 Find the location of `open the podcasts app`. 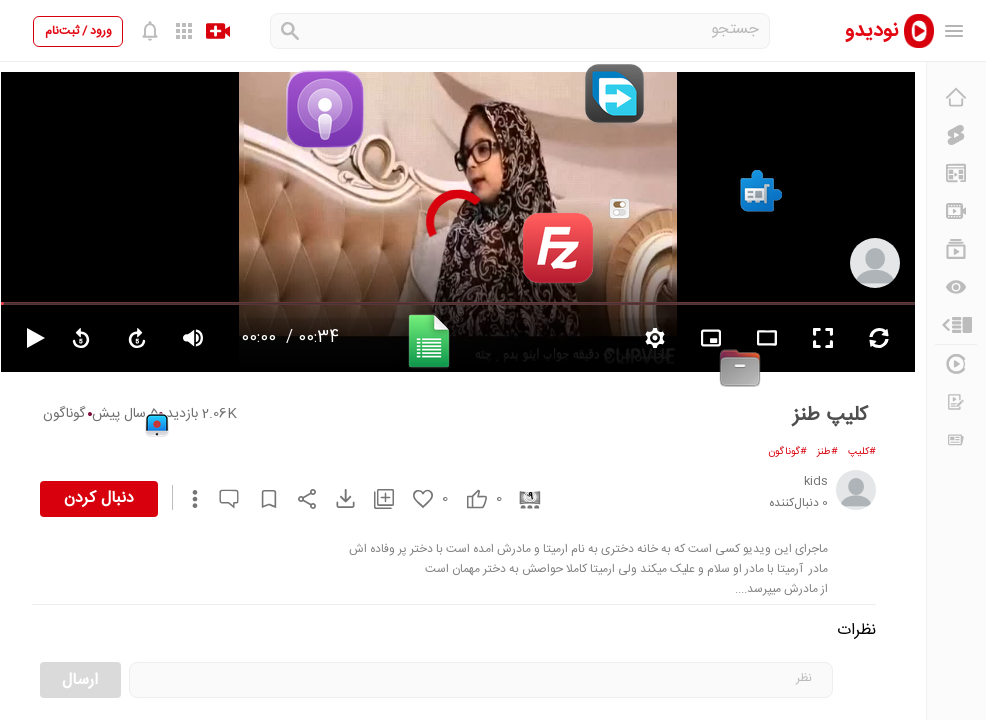

open the podcasts app is located at coordinates (325, 109).